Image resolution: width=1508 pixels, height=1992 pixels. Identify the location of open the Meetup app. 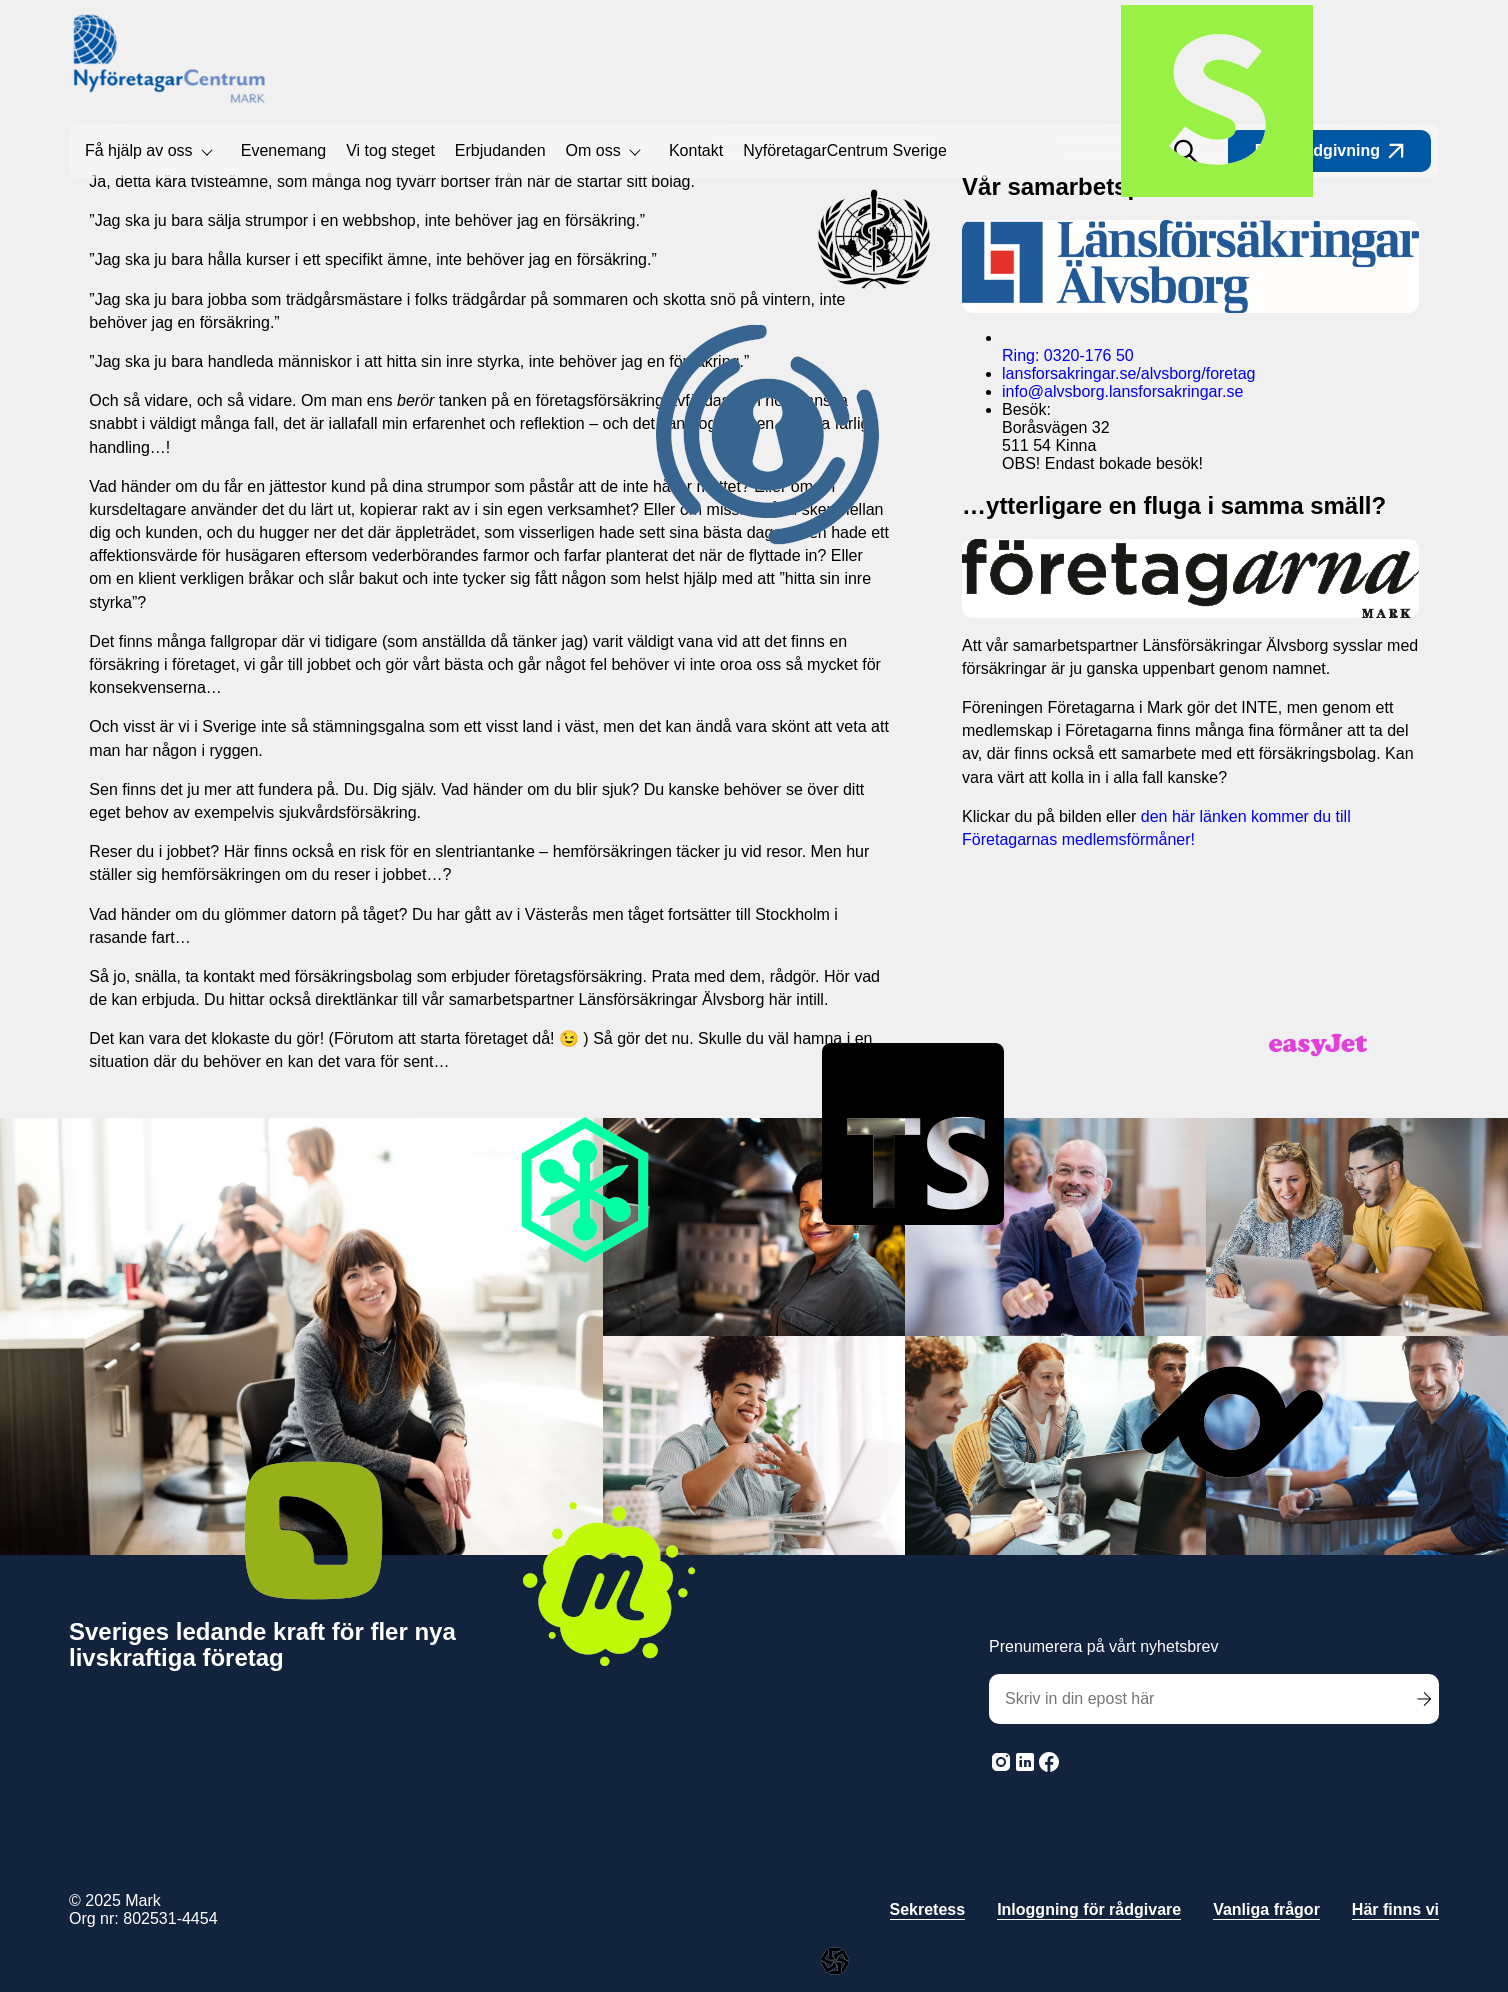
(609, 1584).